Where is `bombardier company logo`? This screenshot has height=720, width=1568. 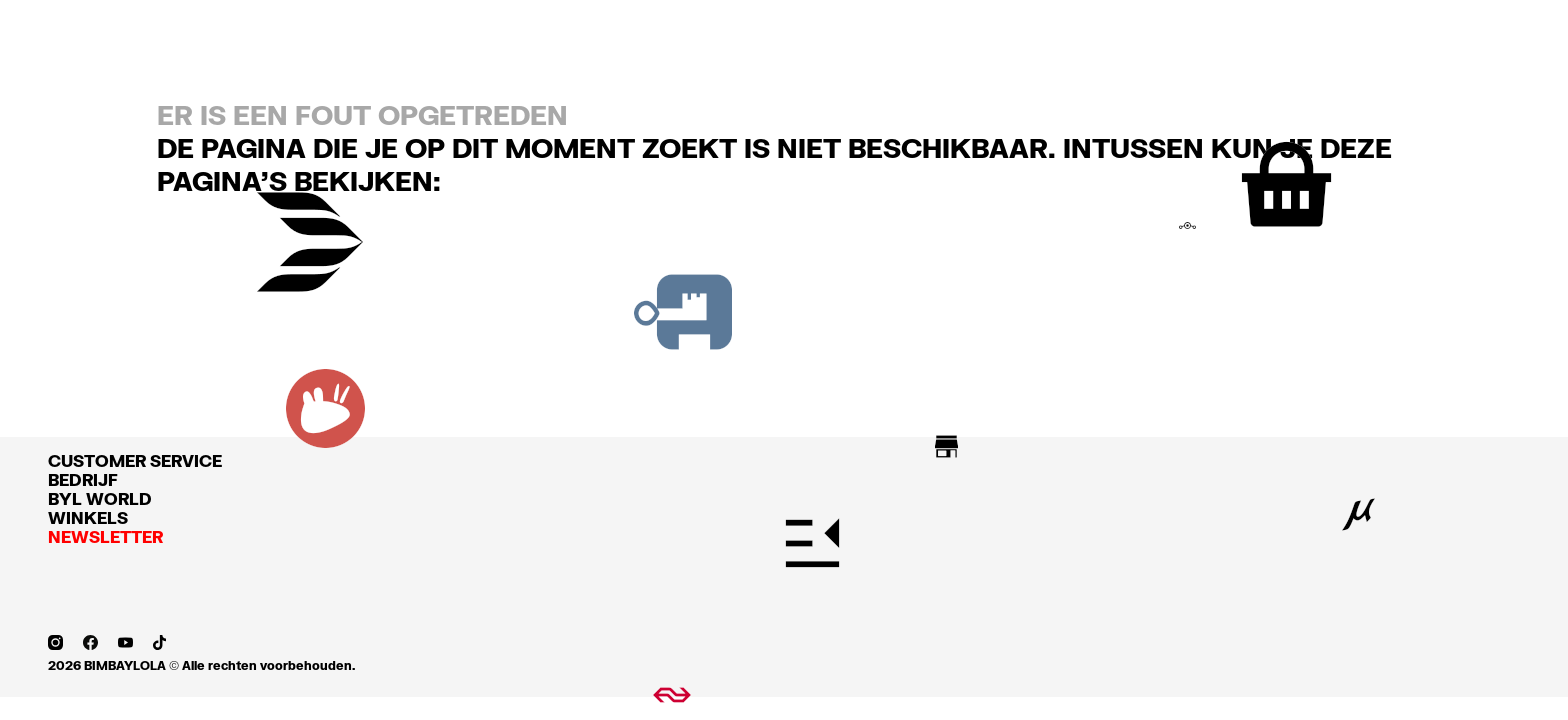
bombardier company logo is located at coordinates (310, 242).